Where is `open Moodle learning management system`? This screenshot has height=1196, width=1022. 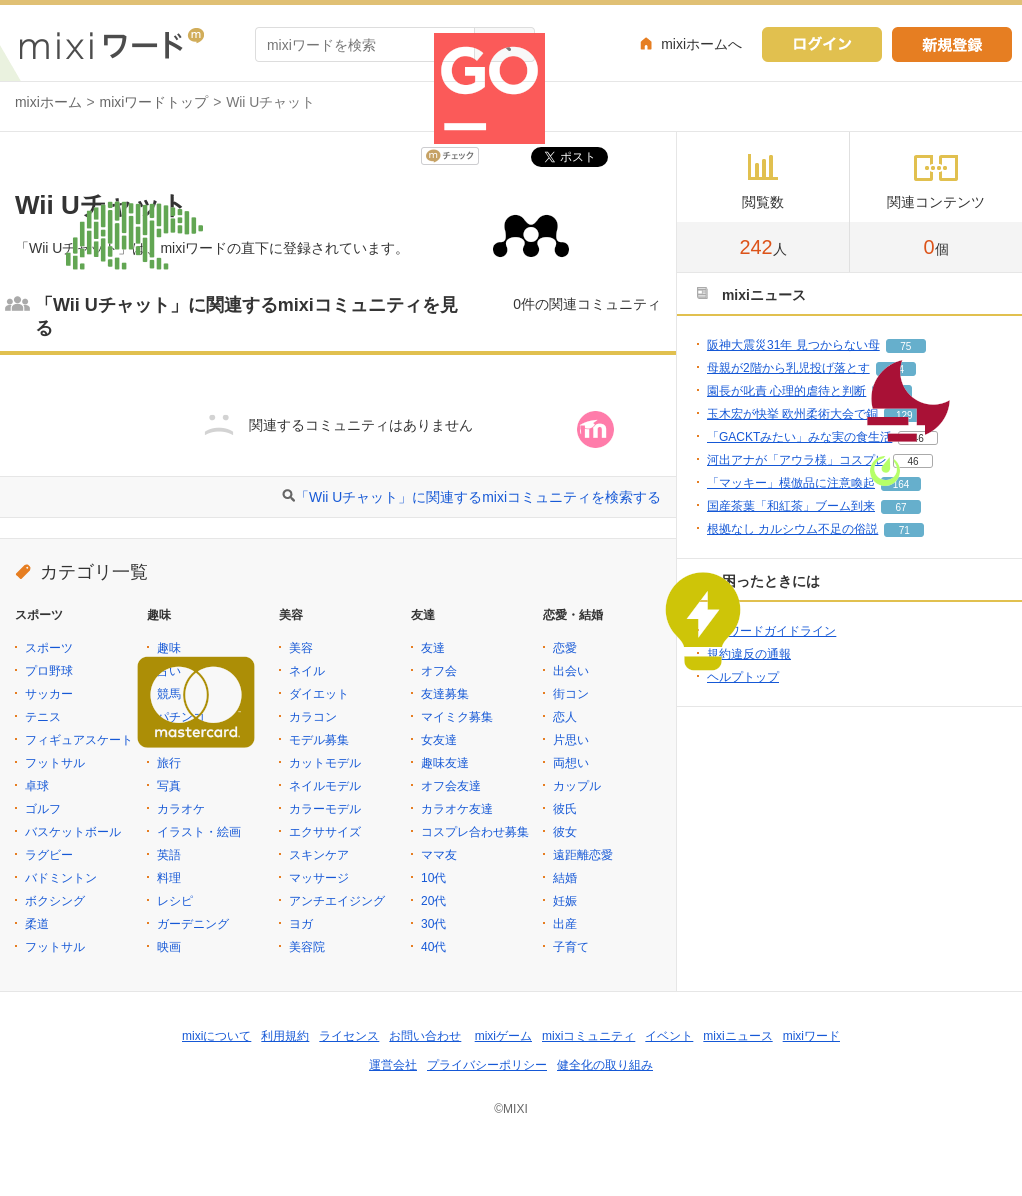 open Moodle learning management system is located at coordinates (595, 429).